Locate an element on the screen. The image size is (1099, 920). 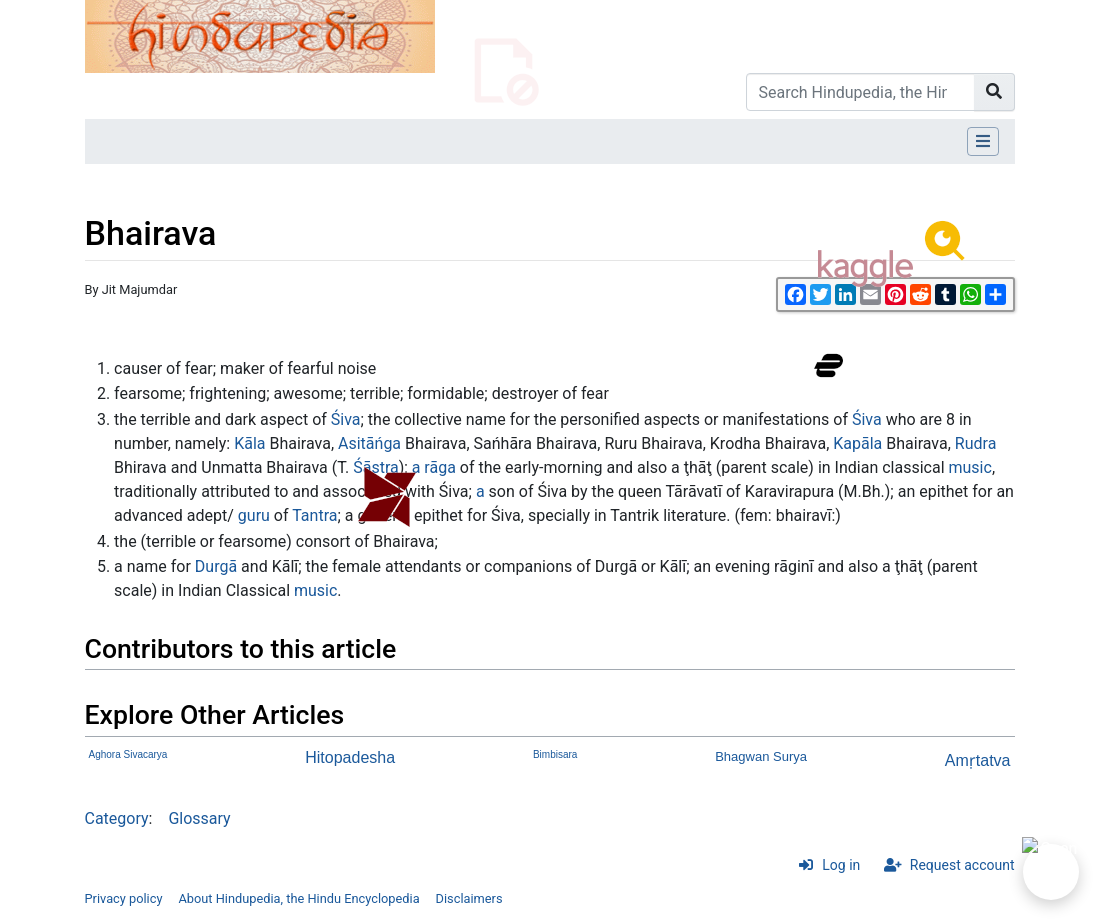
open the ExpressVPN app is located at coordinates (828, 365).